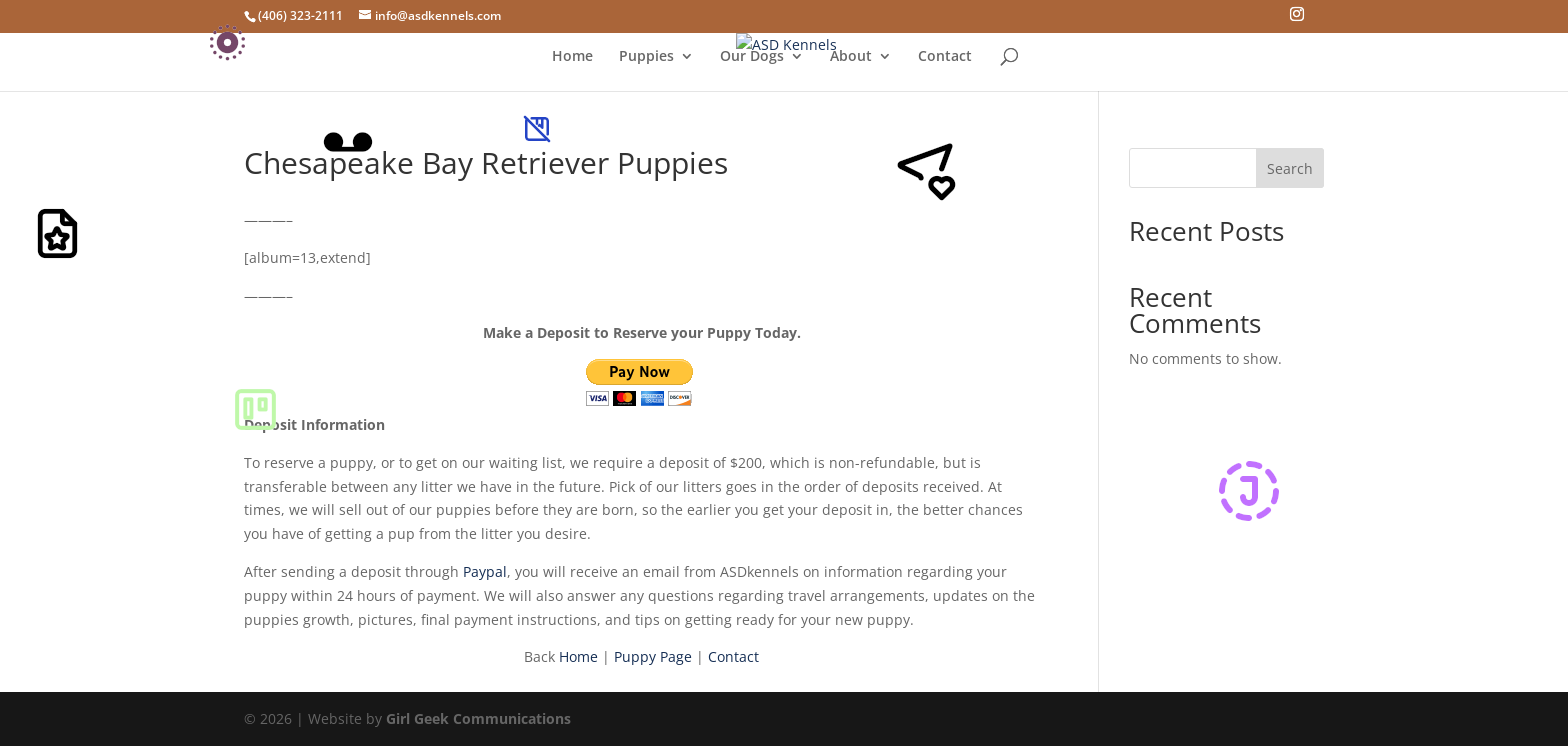 Image resolution: width=1568 pixels, height=746 pixels. I want to click on indicates active recording in progress, so click(348, 142).